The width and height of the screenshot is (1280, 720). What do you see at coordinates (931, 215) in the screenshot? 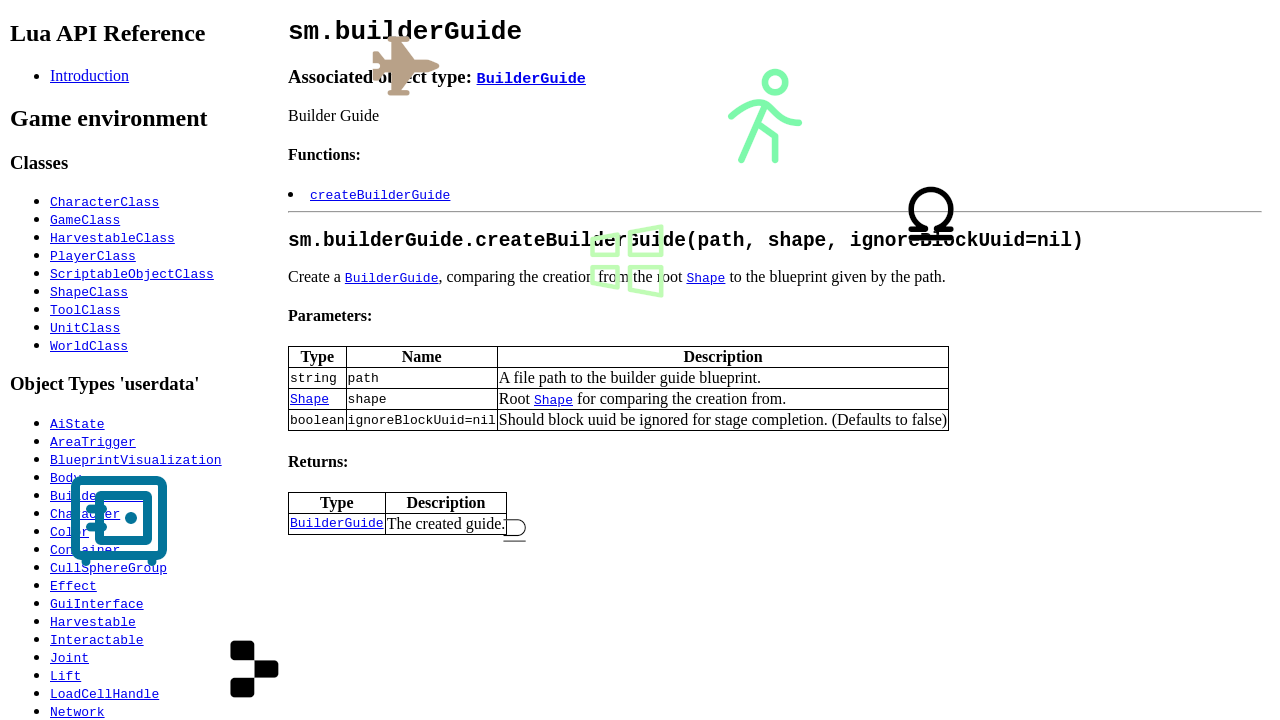
I see `libra zodiac sign symbol` at bounding box center [931, 215].